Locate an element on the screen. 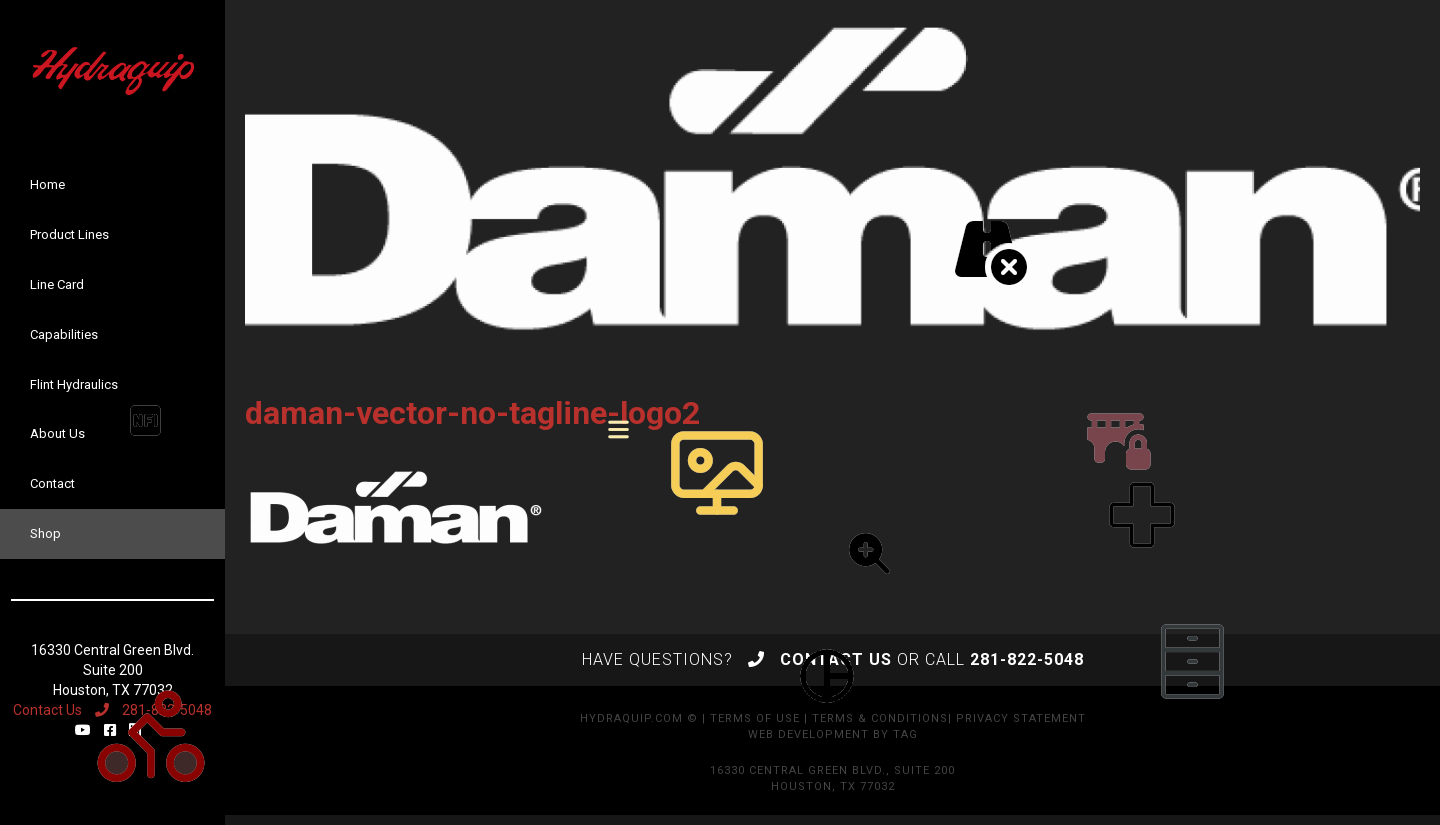 Image resolution: width=1440 pixels, height=825 pixels. indicates a locked or secured bridge crossing is located at coordinates (1119, 438).